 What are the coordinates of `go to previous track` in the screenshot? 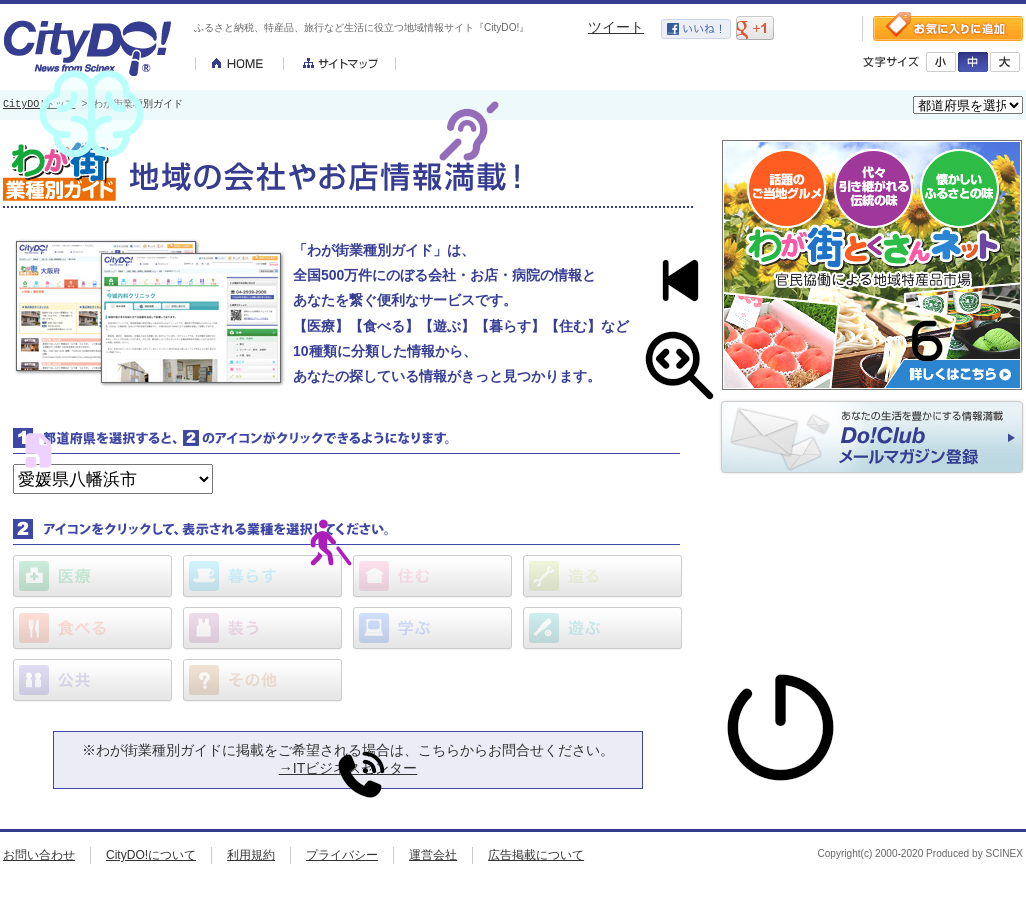 It's located at (680, 280).